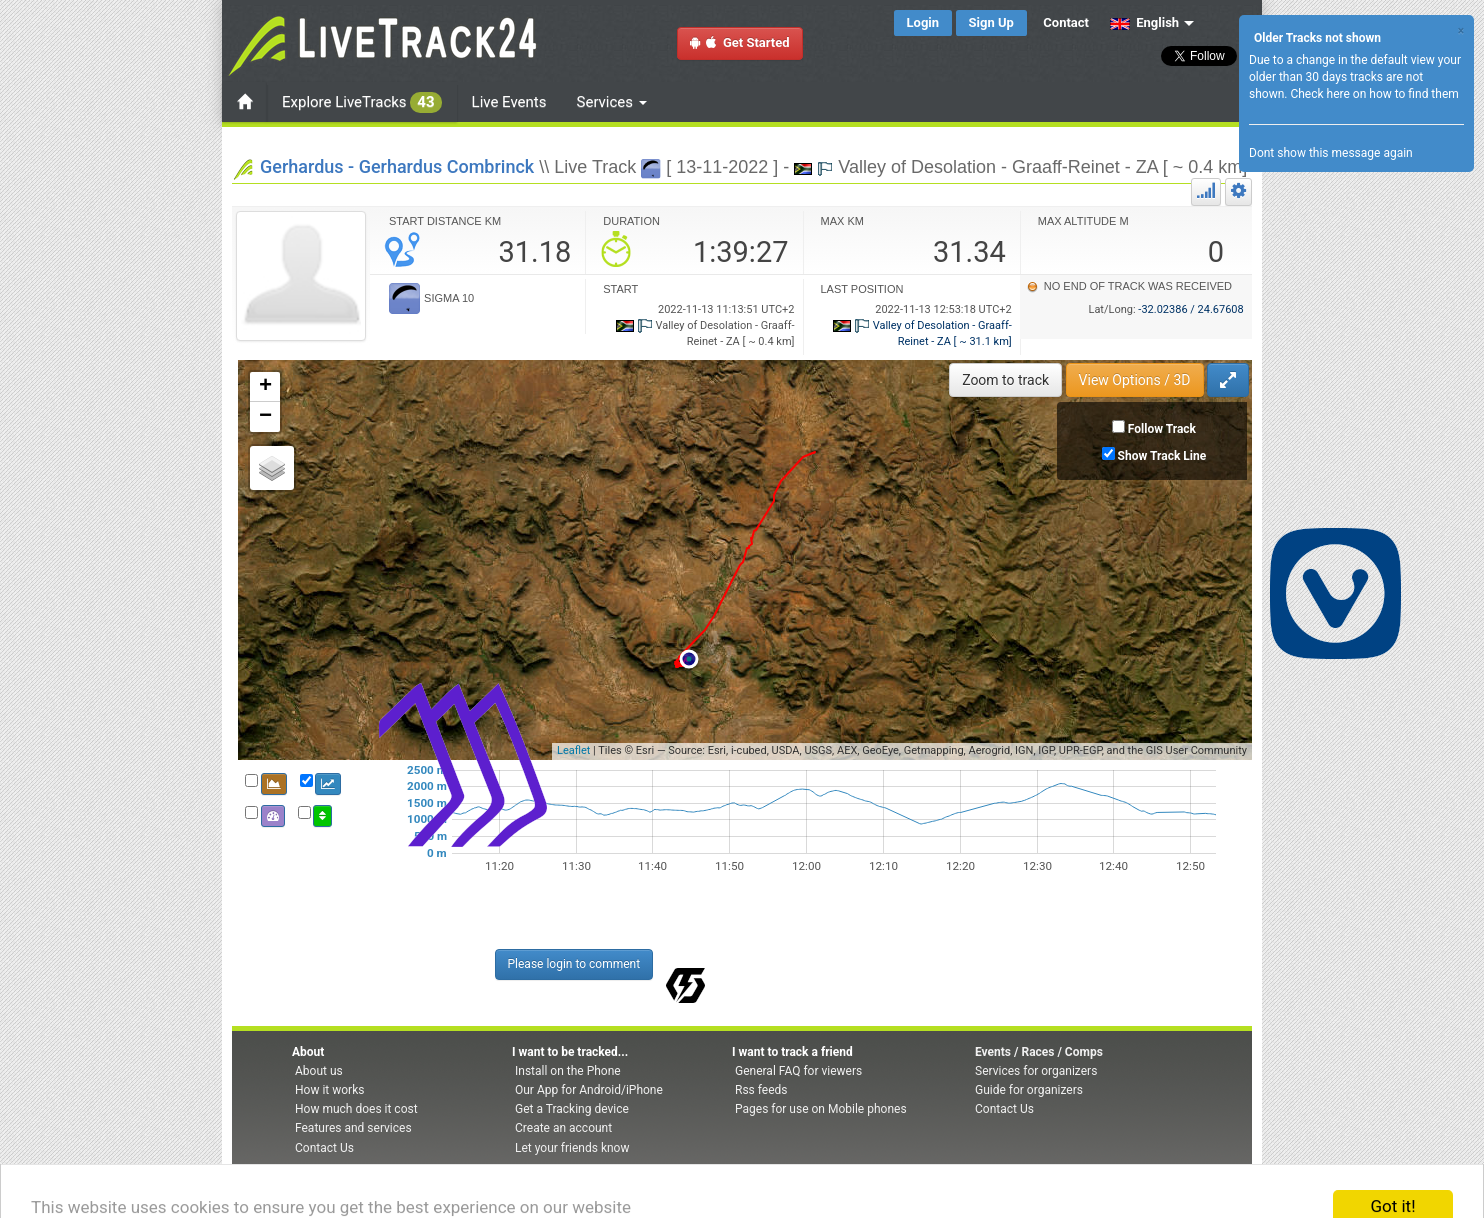 The image size is (1484, 1218). What do you see at coordinates (1335, 593) in the screenshot?
I see `open vivaldi browser` at bounding box center [1335, 593].